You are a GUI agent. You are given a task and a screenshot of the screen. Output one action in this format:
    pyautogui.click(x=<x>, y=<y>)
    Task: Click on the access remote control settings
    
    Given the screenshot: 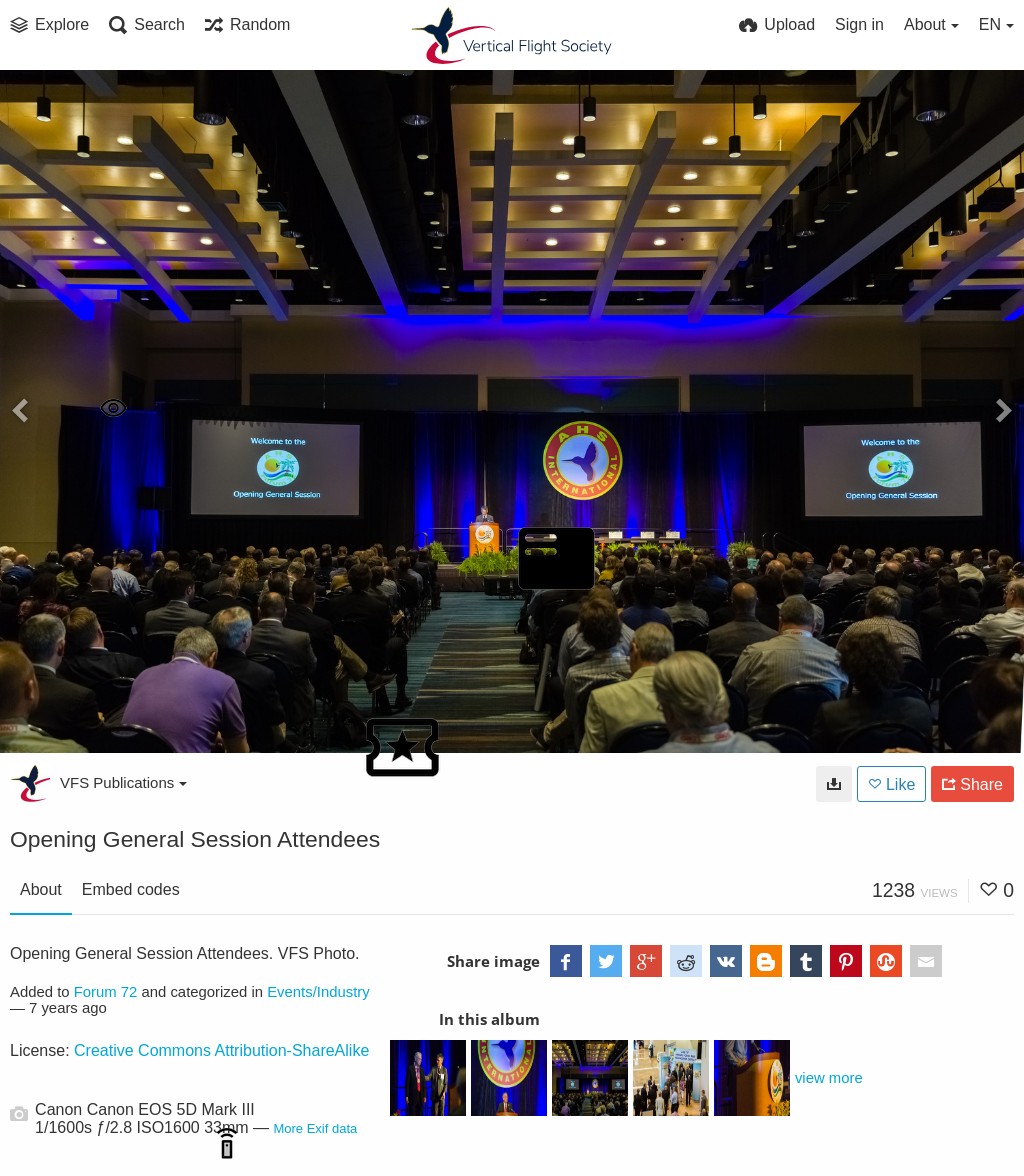 What is the action you would take?
    pyautogui.click(x=227, y=1144)
    